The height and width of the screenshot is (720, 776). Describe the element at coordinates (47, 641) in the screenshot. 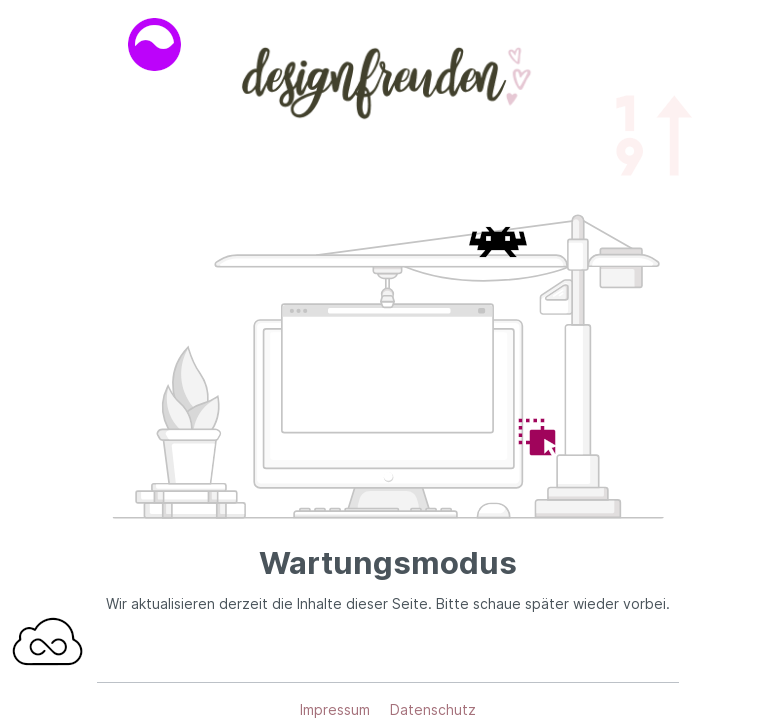

I see `open jsfiddle code editor` at that location.